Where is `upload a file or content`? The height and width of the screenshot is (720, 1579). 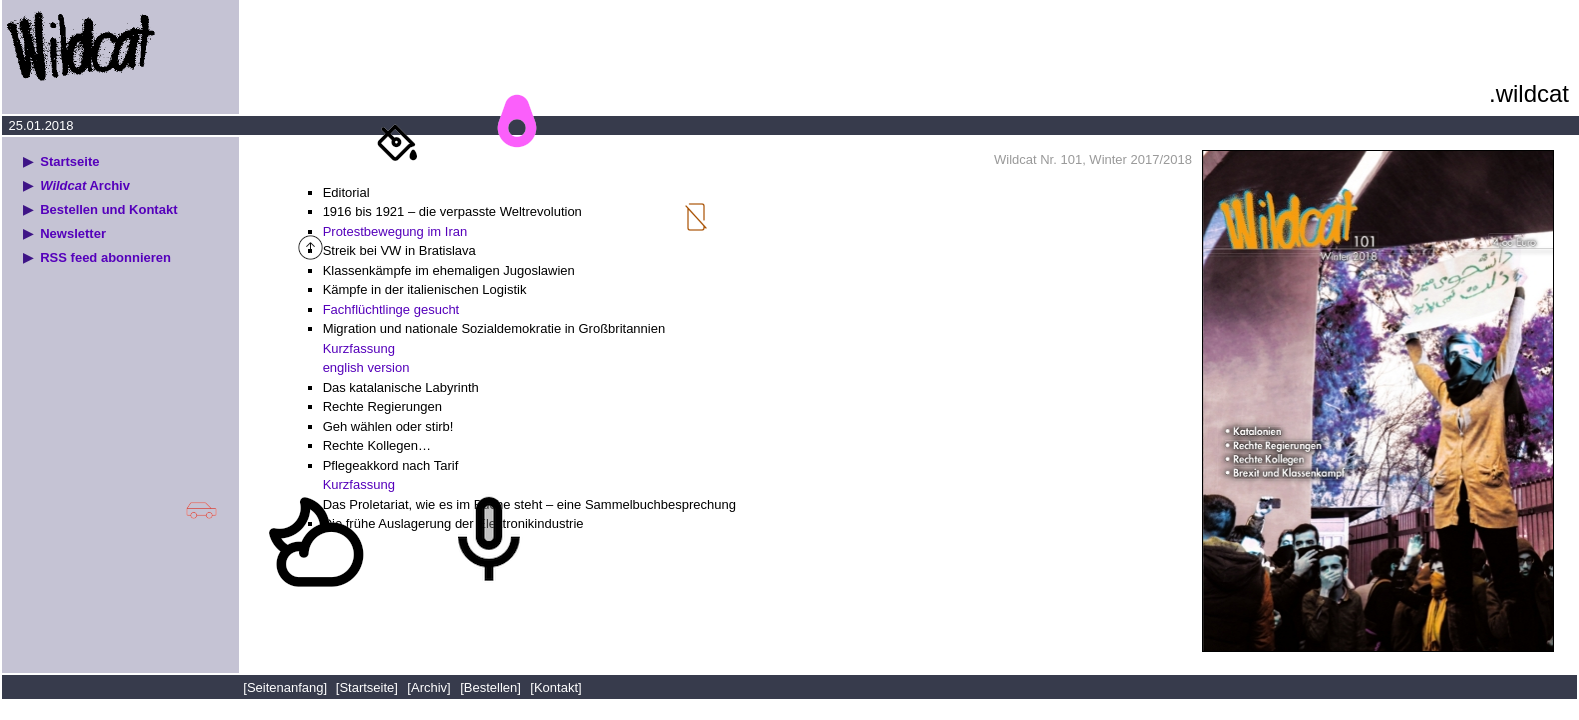 upload a file or content is located at coordinates (310, 247).